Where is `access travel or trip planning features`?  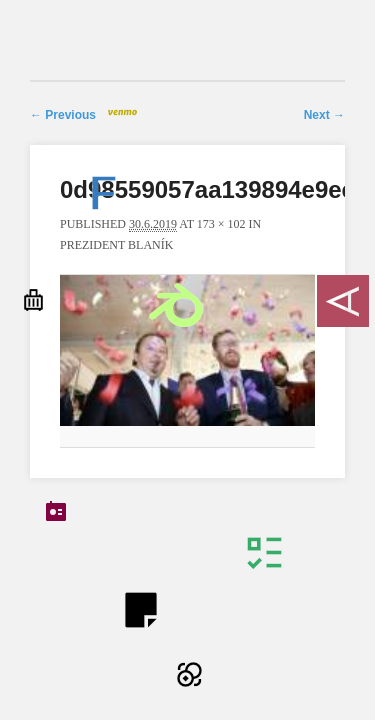 access travel or trip planning features is located at coordinates (33, 300).